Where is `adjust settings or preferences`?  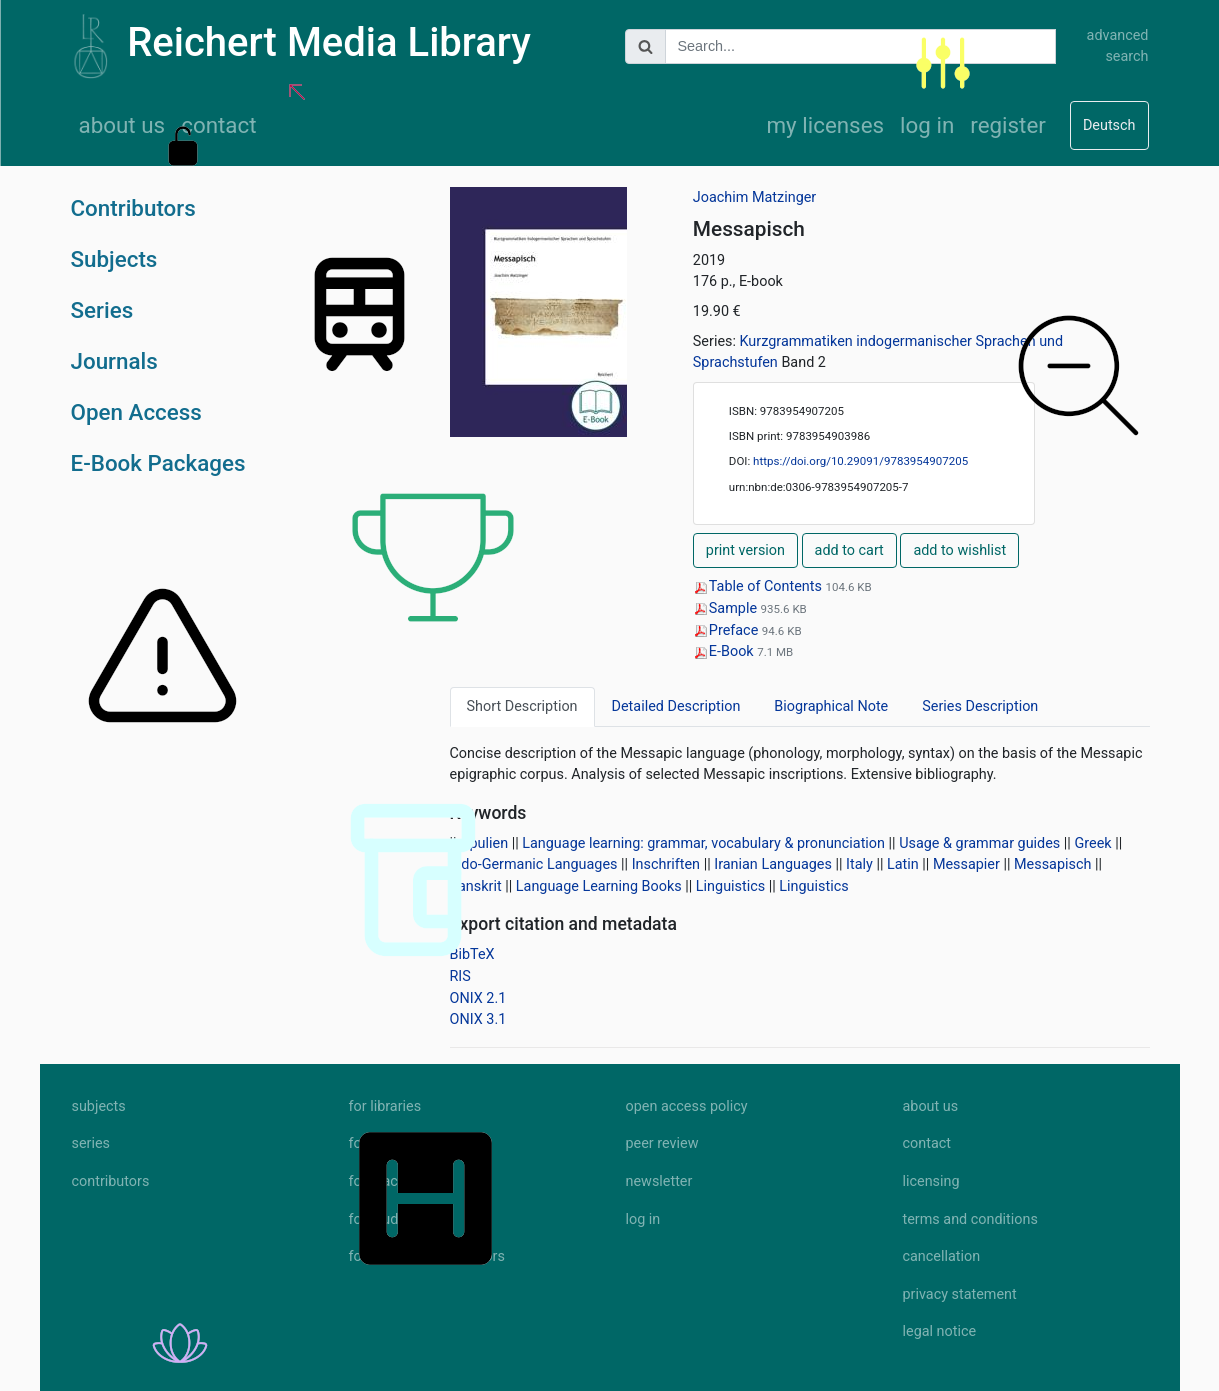 adjust settings or preferences is located at coordinates (943, 63).